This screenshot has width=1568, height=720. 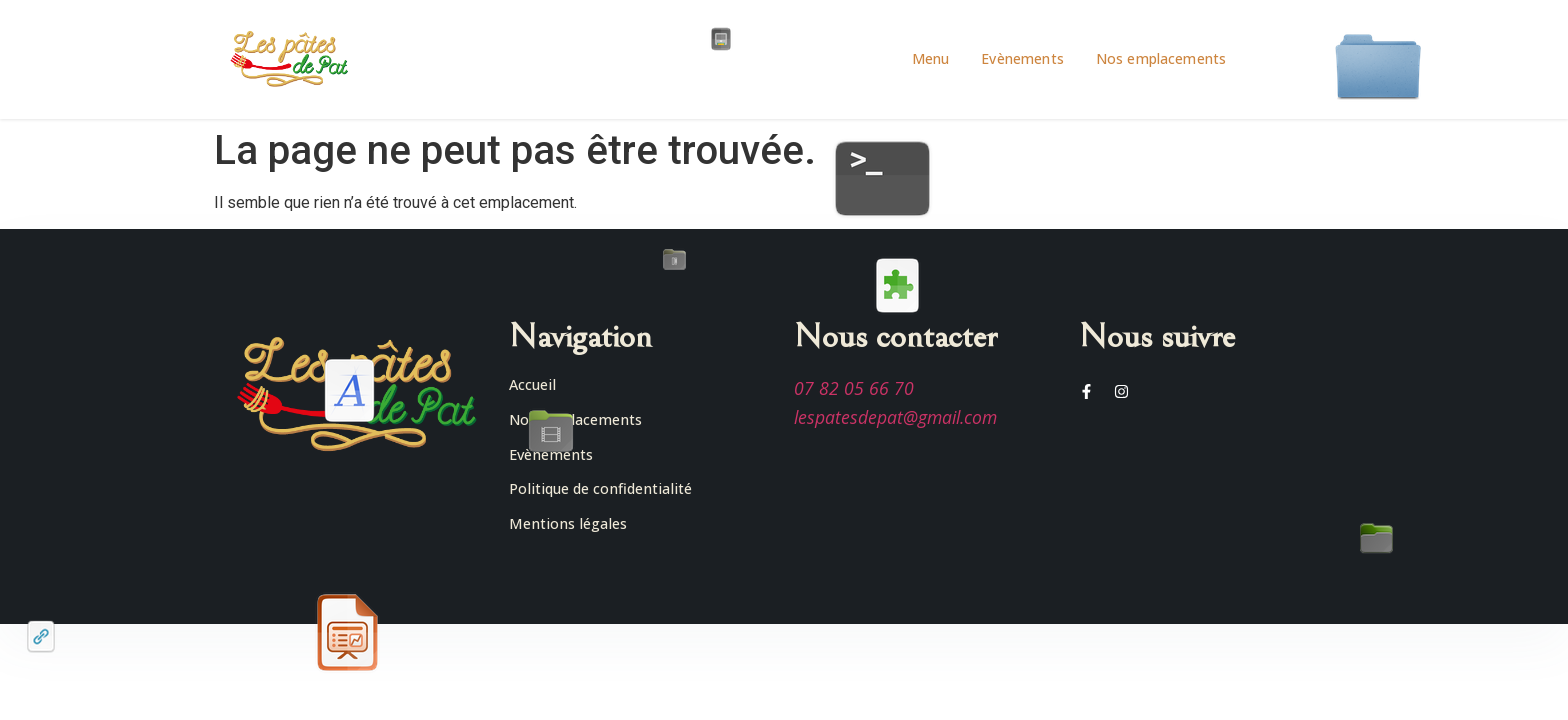 What do you see at coordinates (347, 632) in the screenshot?
I see `libreoffice impress presentation file` at bounding box center [347, 632].